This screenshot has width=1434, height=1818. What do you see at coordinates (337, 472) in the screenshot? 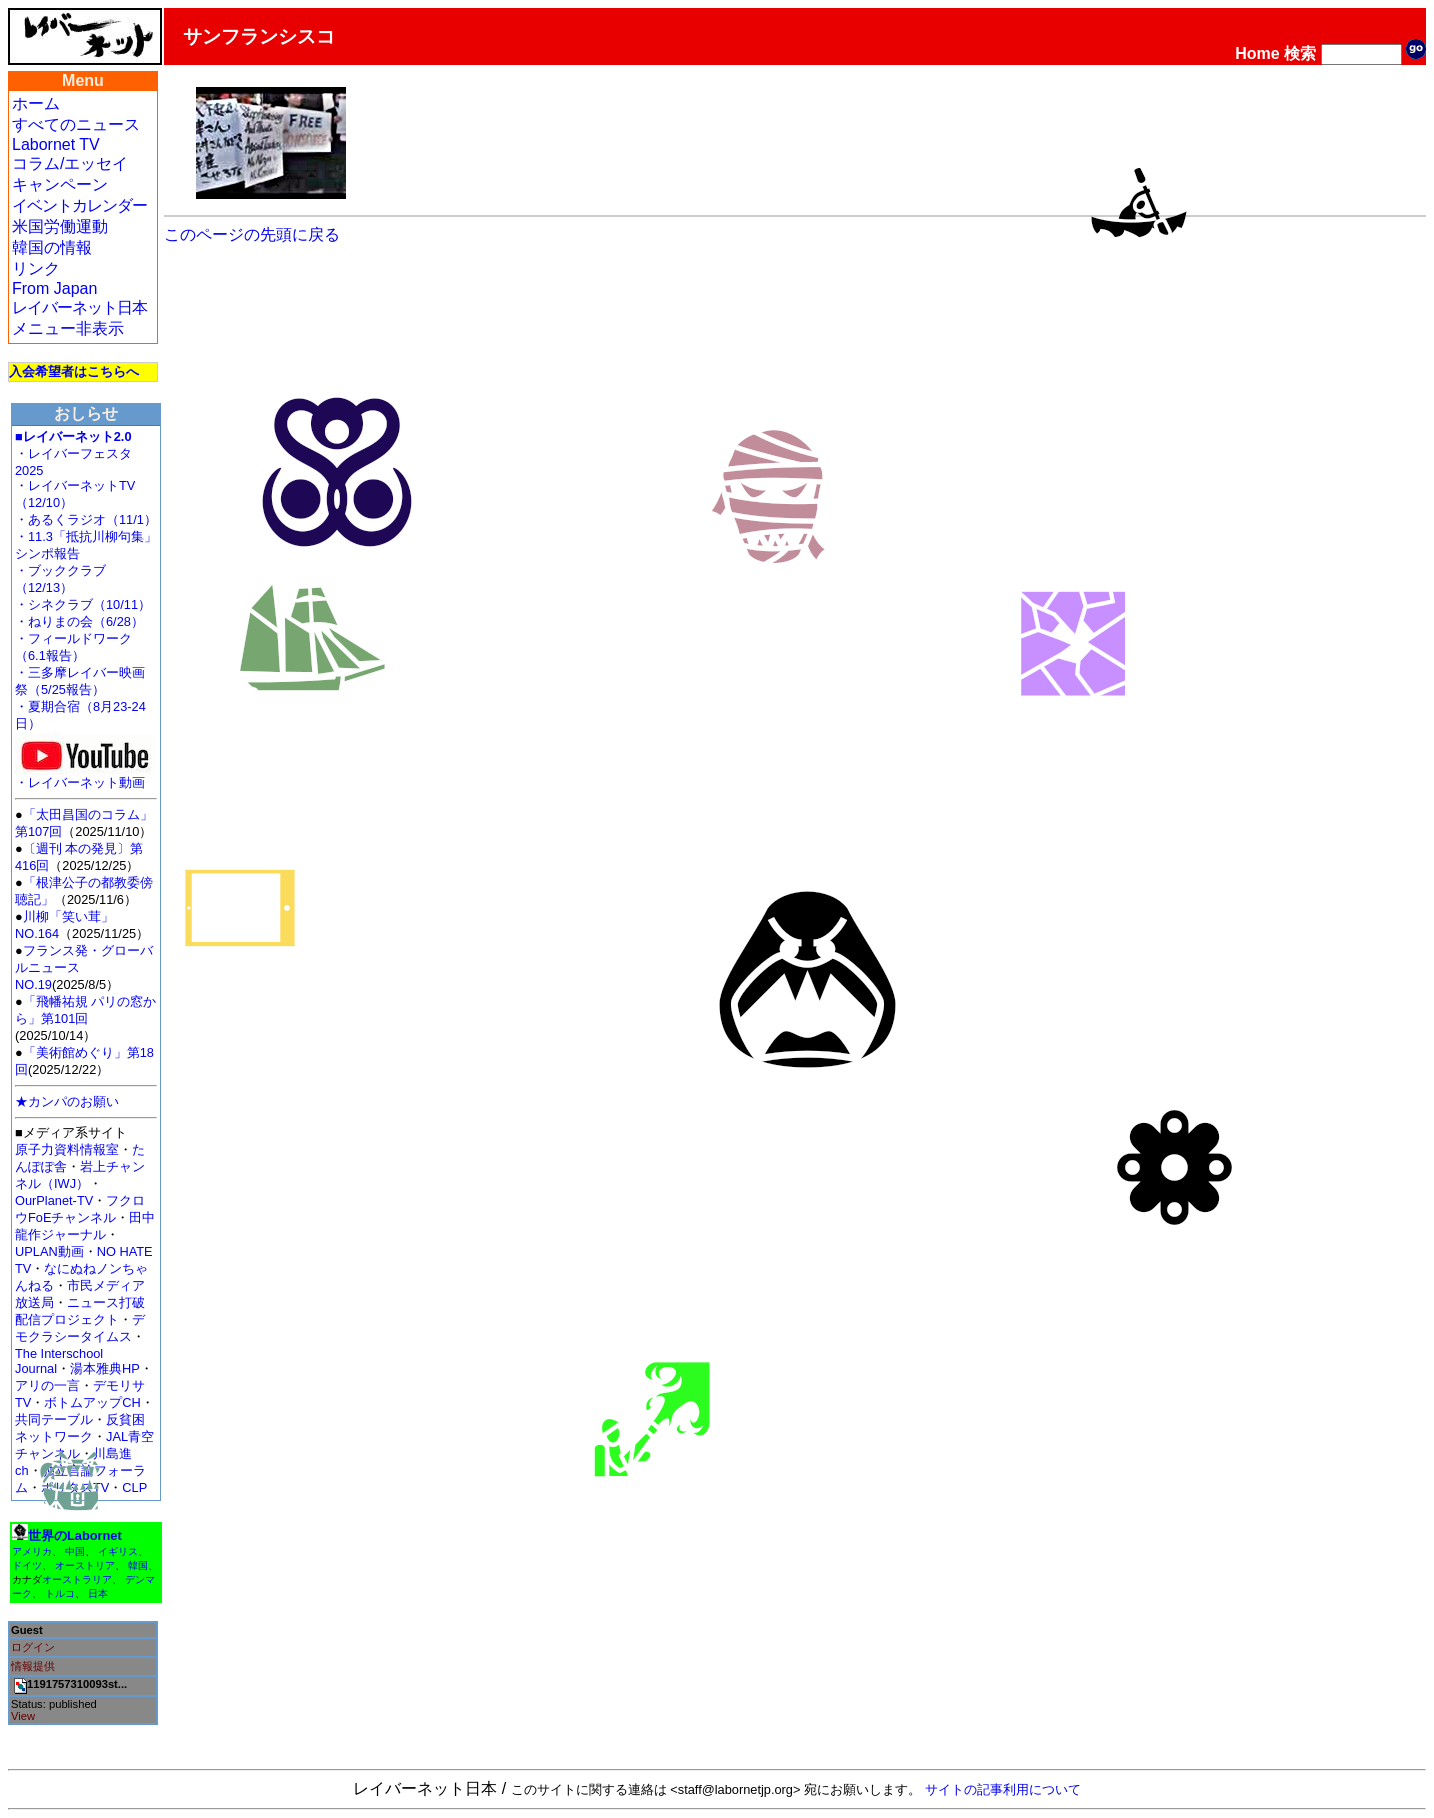
I see `decorative abstract symbol or ornament` at bounding box center [337, 472].